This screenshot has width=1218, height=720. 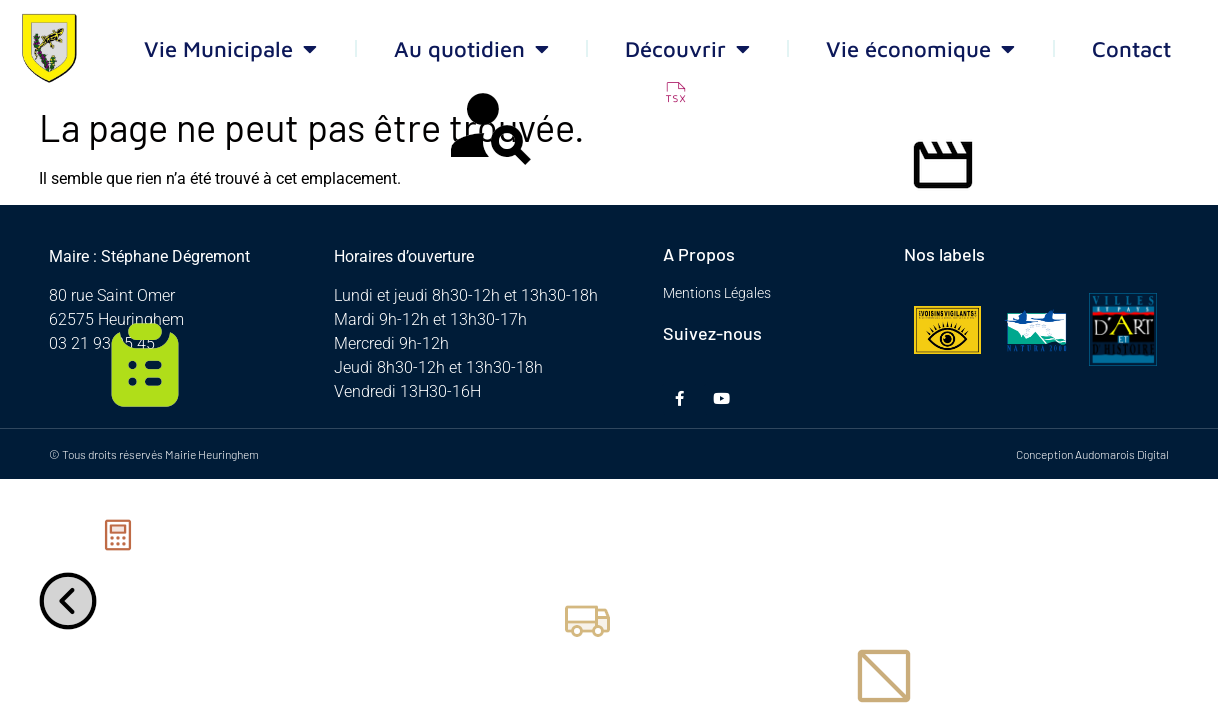 I want to click on go back to the previous screen, so click(x=68, y=601).